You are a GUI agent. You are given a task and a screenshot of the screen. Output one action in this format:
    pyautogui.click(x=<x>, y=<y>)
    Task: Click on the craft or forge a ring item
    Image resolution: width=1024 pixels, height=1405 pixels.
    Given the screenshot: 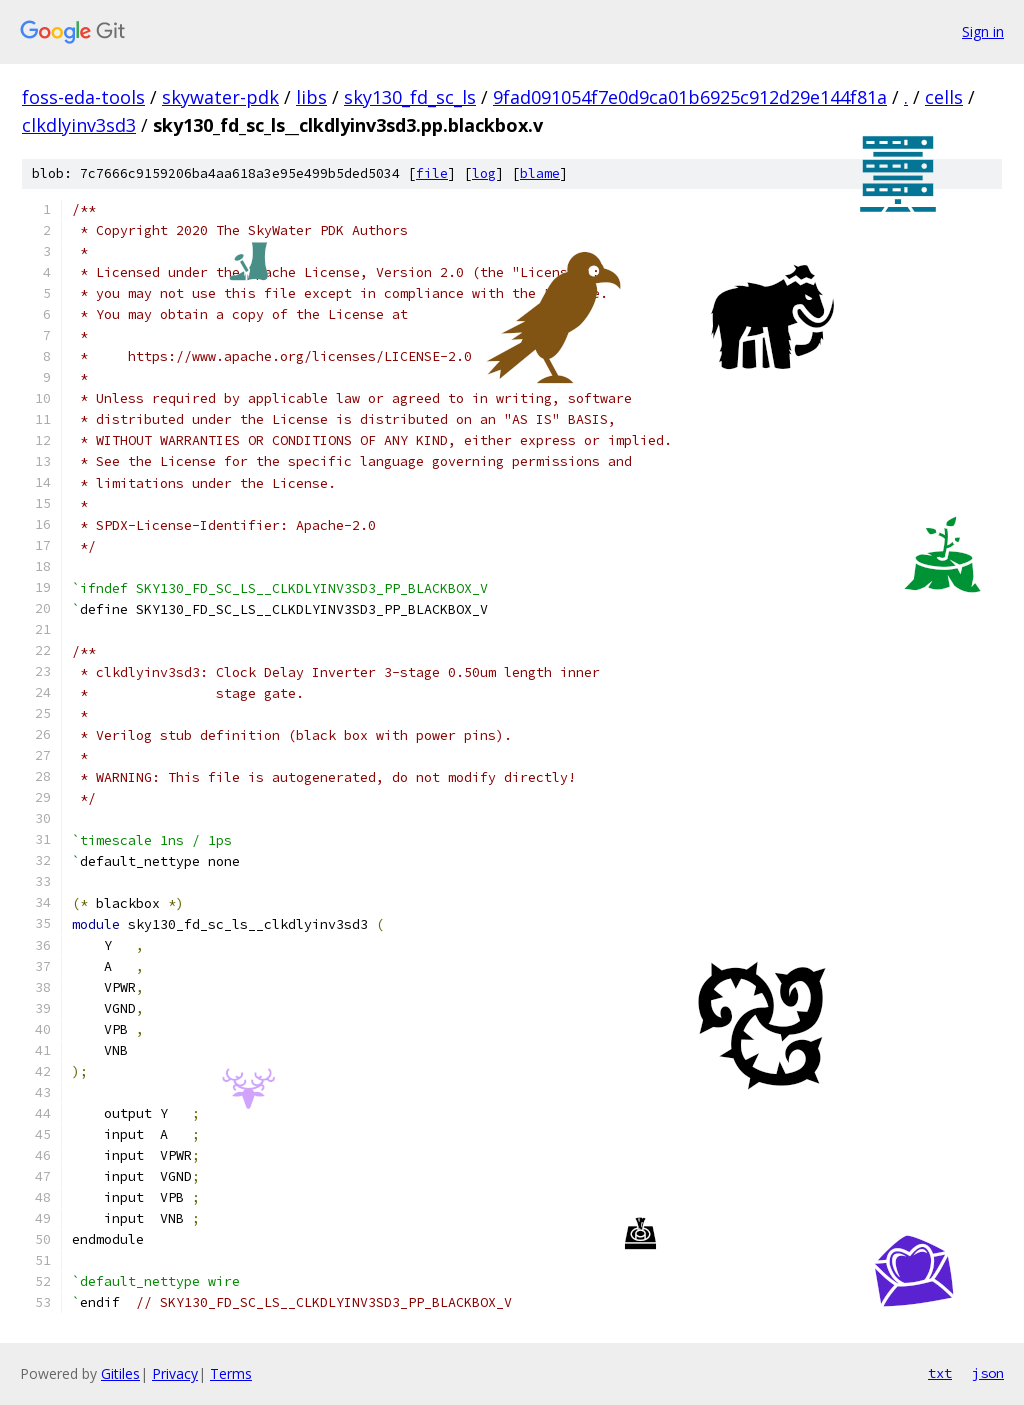 What is the action you would take?
    pyautogui.click(x=640, y=1232)
    